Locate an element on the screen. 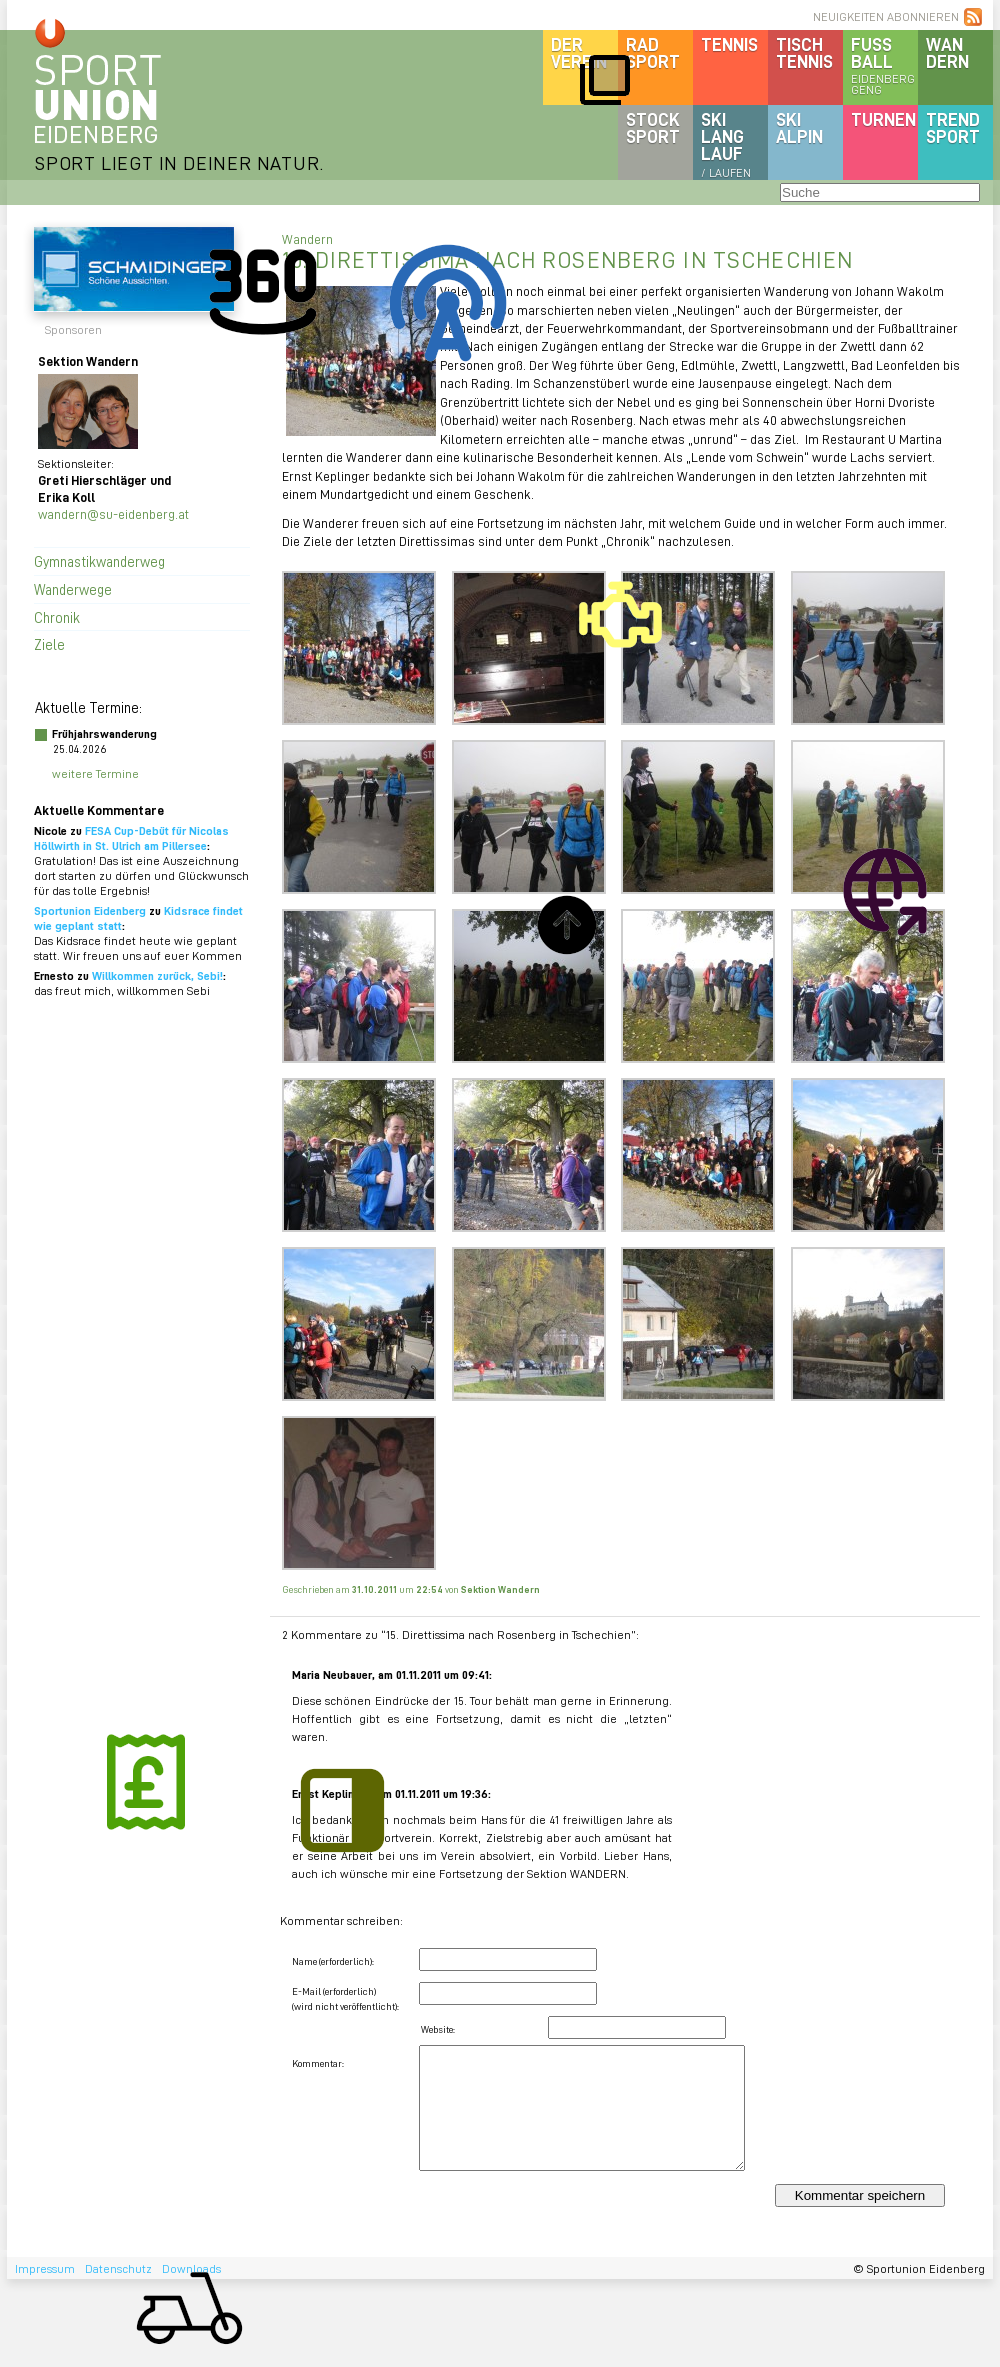 The image size is (1000, 2367). view engine or vehicle diagnostics is located at coordinates (620, 614).